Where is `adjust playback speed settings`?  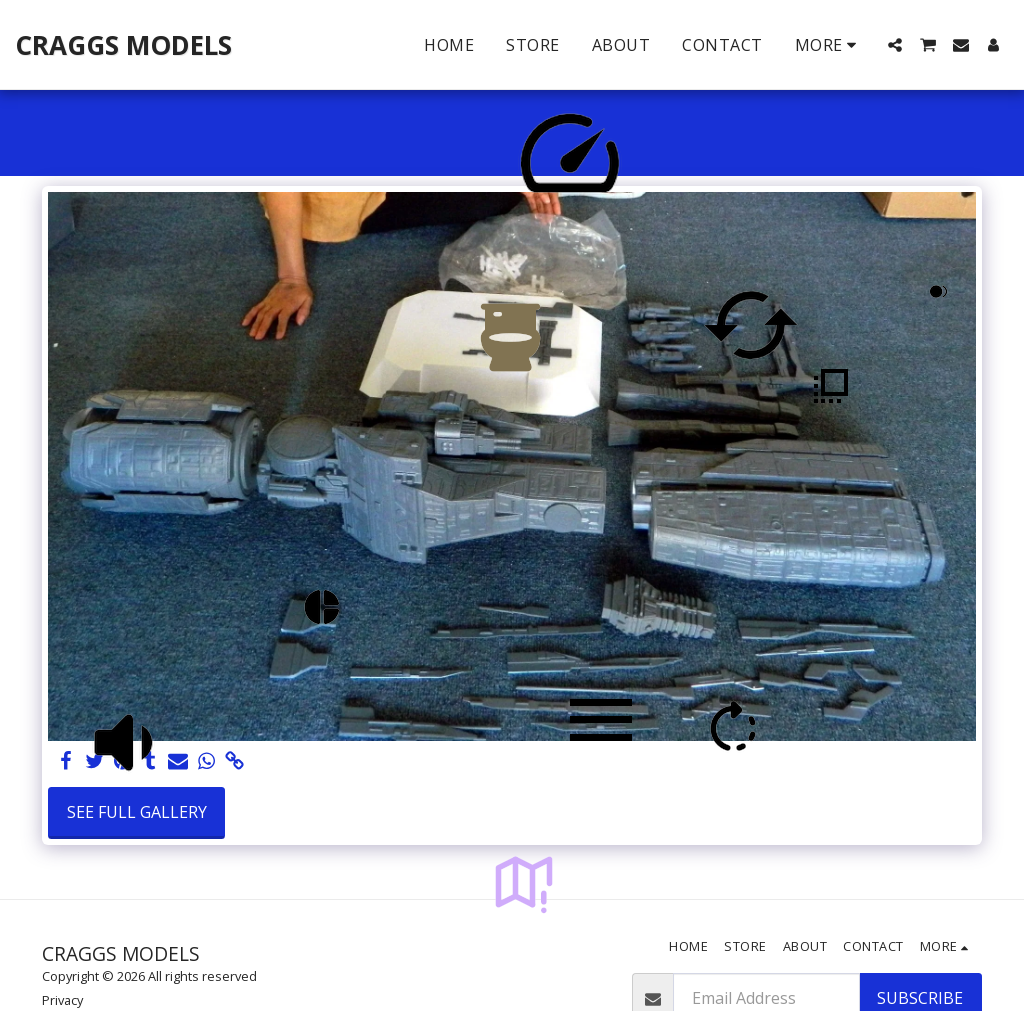
adjust playback speed settings is located at coordinates (570, 153).